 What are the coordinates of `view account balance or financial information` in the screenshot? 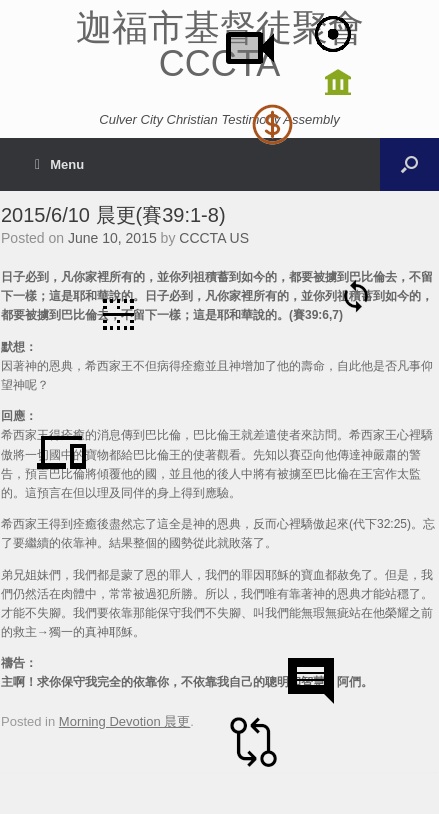 It's located at (272, 124).